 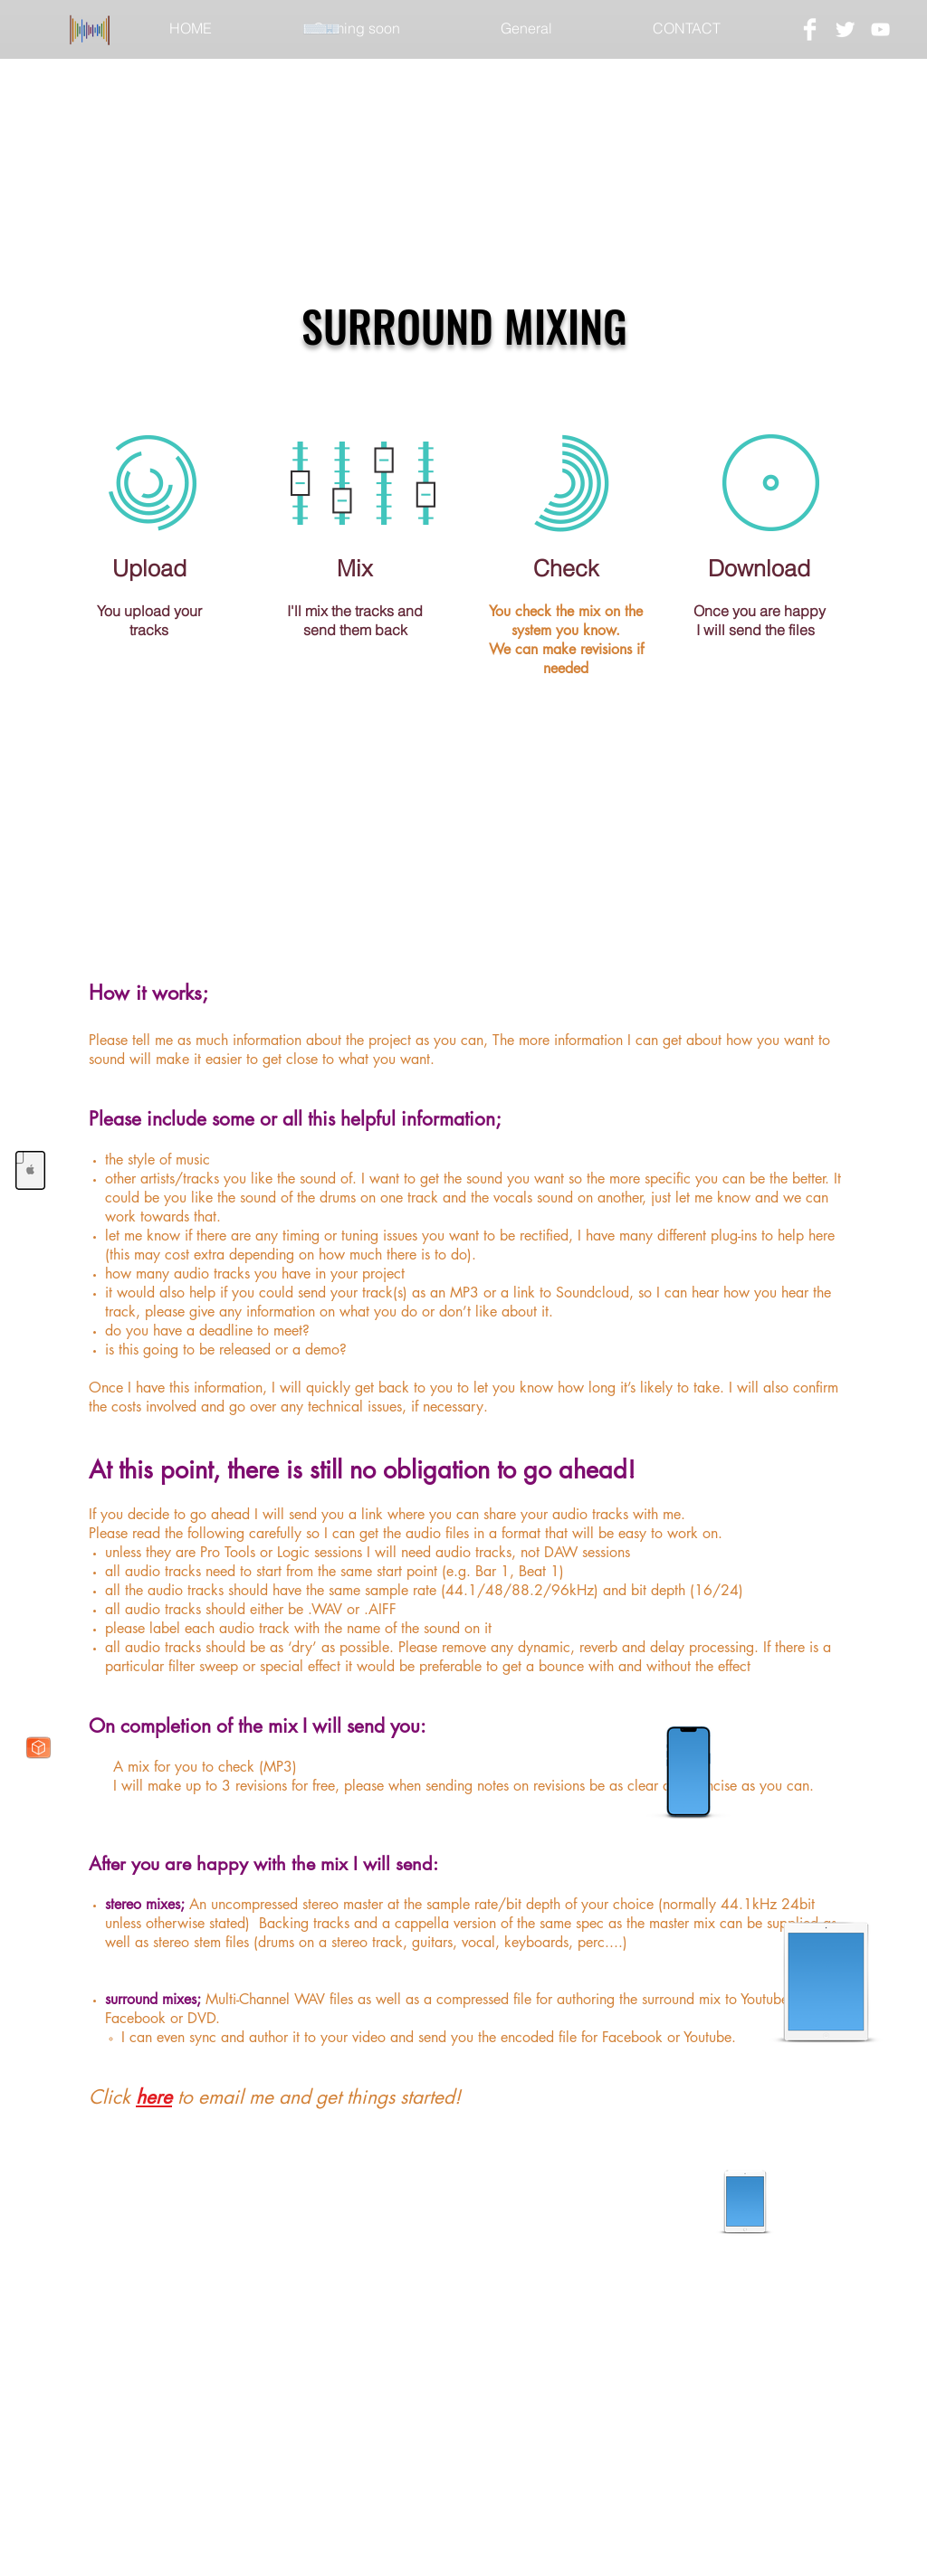 I want to click on access airport express device in sidebar, so click(x=30, y=1170).